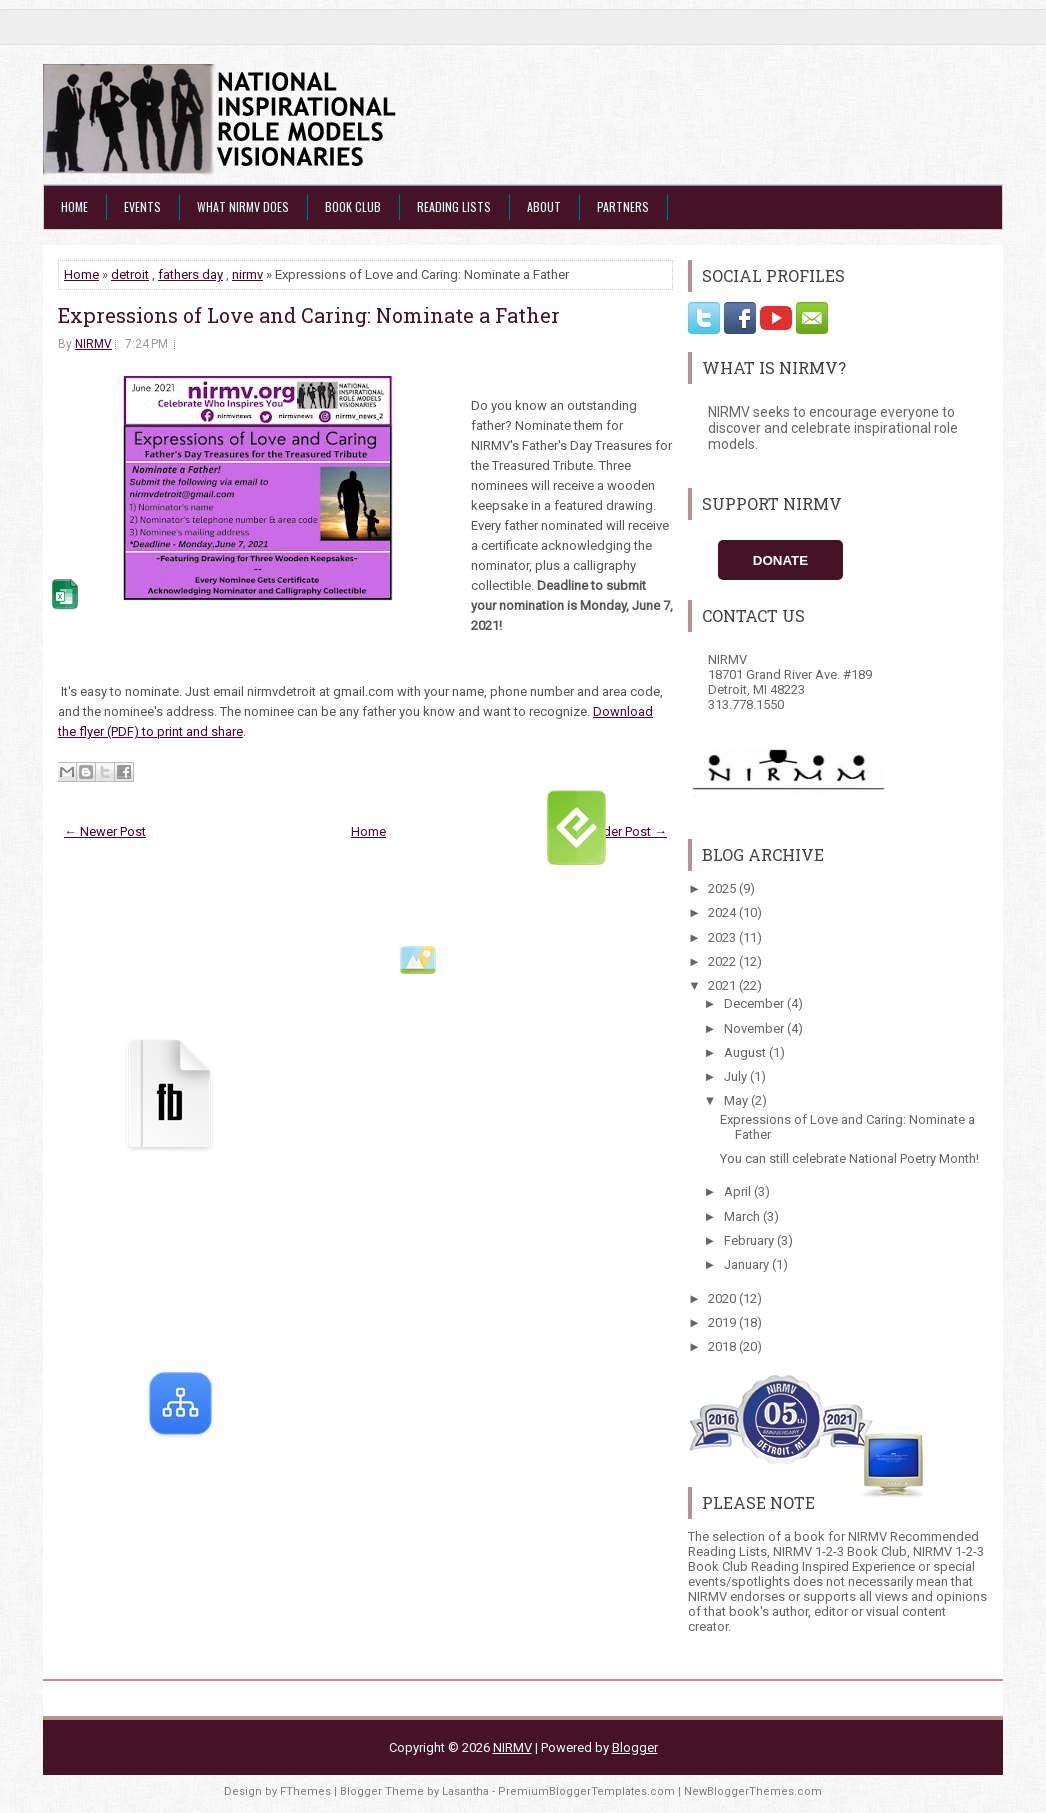 The width and height of the screenshot is (1046, 1813). Describe the element at coordinates (169, 1095) in the screenshot. I see `a fictionbook (.fb2) ebook file` at that location.